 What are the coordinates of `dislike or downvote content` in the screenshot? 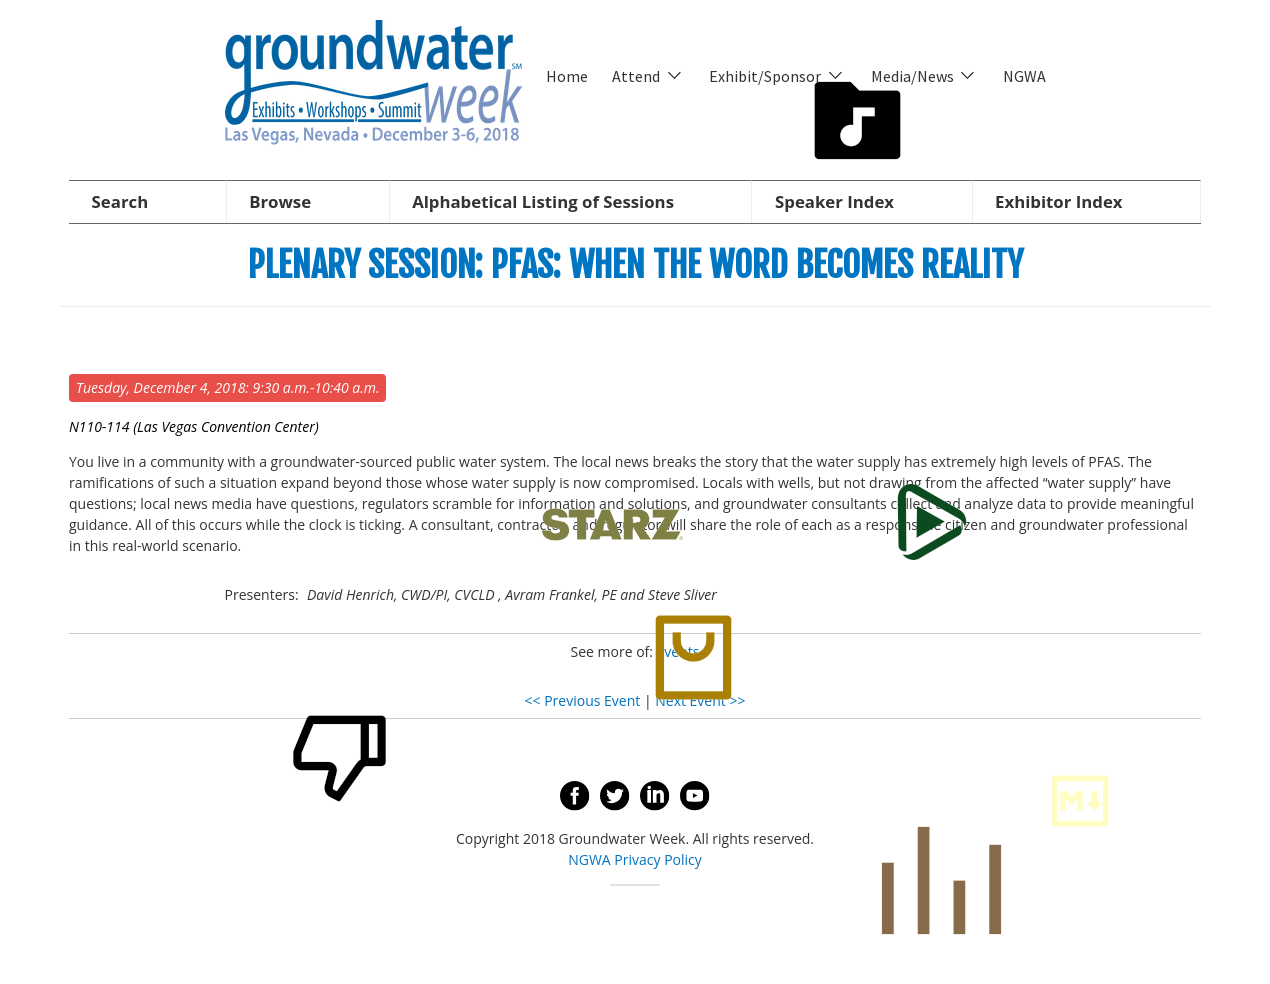 It's located at (339, 753).